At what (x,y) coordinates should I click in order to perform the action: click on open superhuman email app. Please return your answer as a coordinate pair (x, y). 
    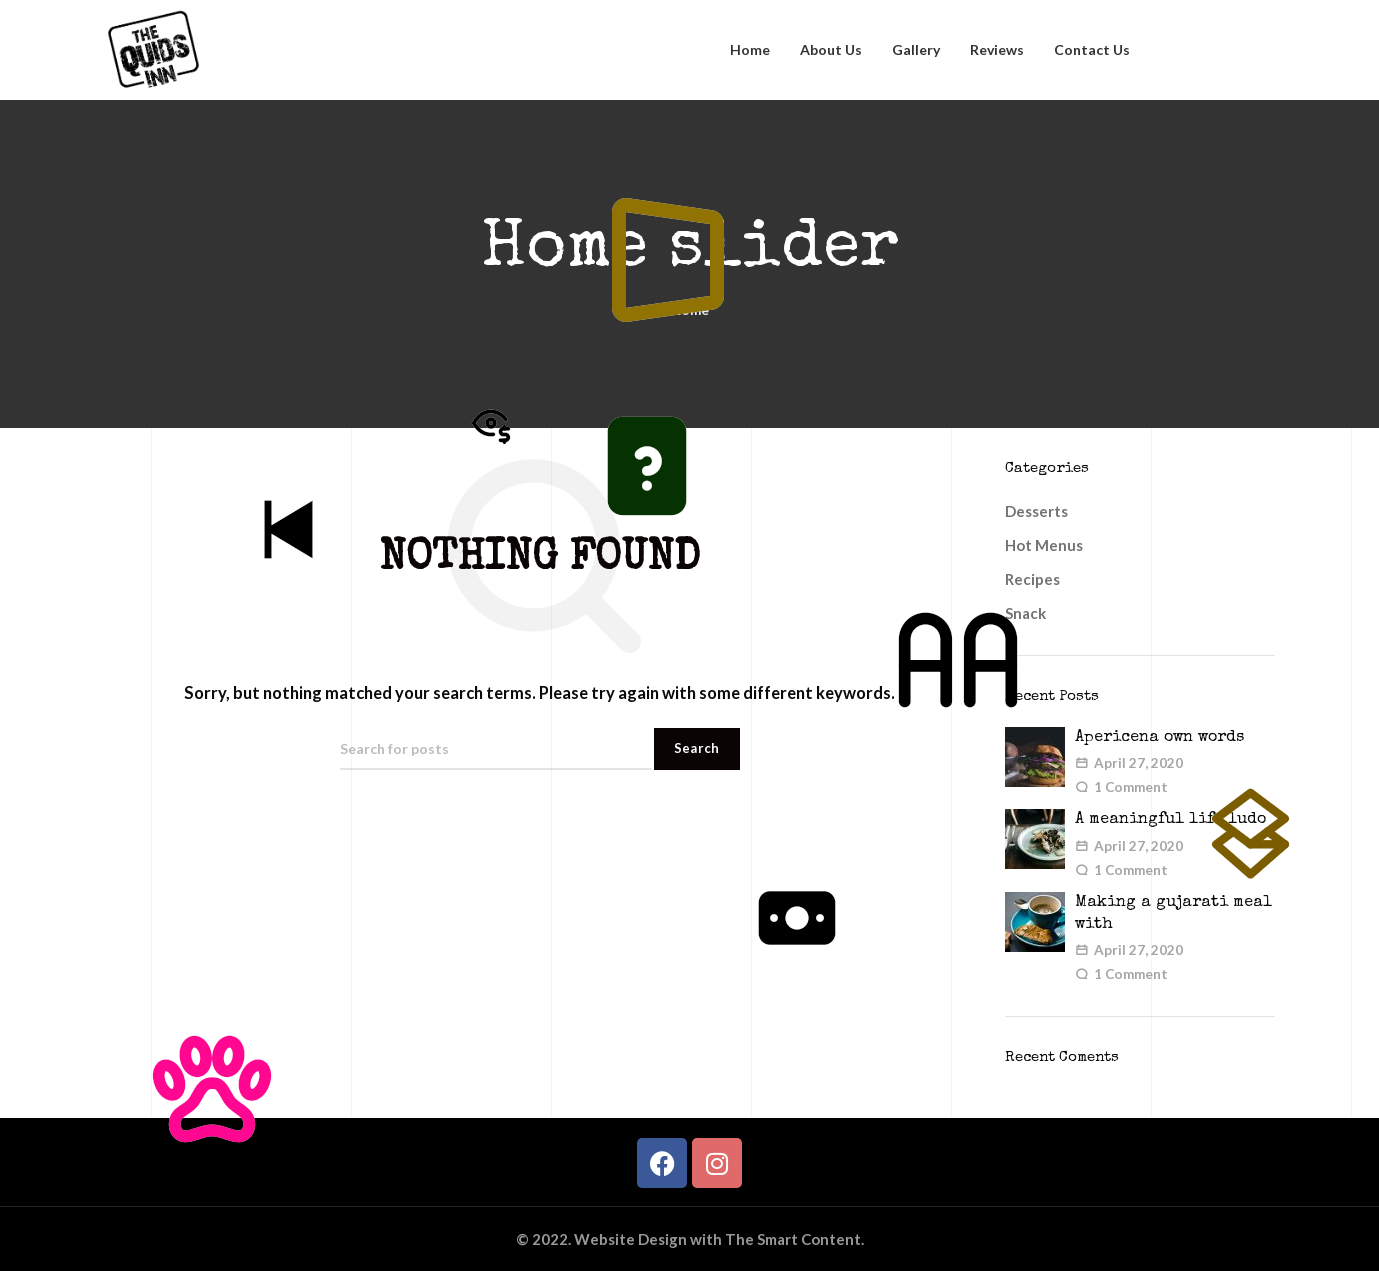
    Looking at the image, I should click on (1250, 831).